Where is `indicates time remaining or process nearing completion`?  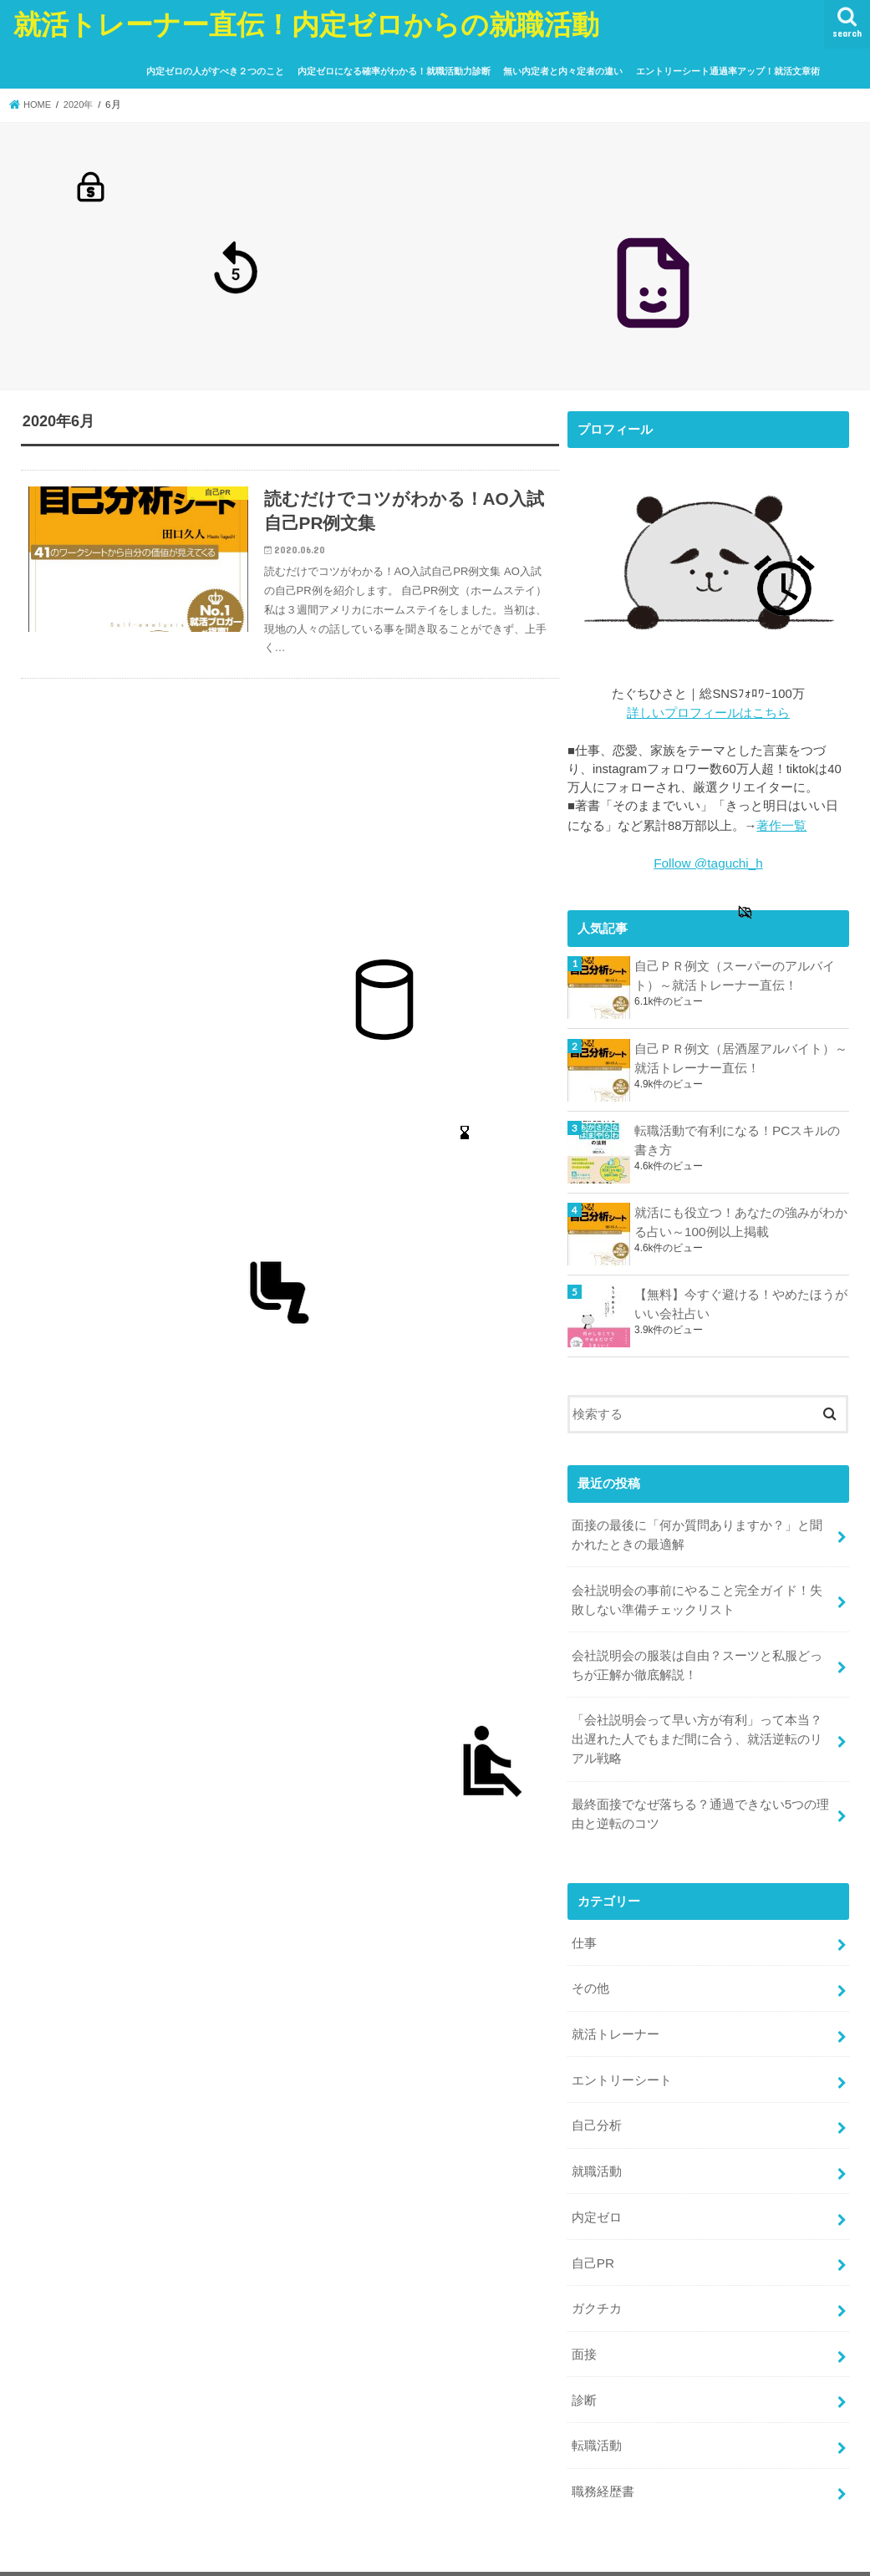 indicates time remaining or process nearing completion is located at coordinates (465, 1133).